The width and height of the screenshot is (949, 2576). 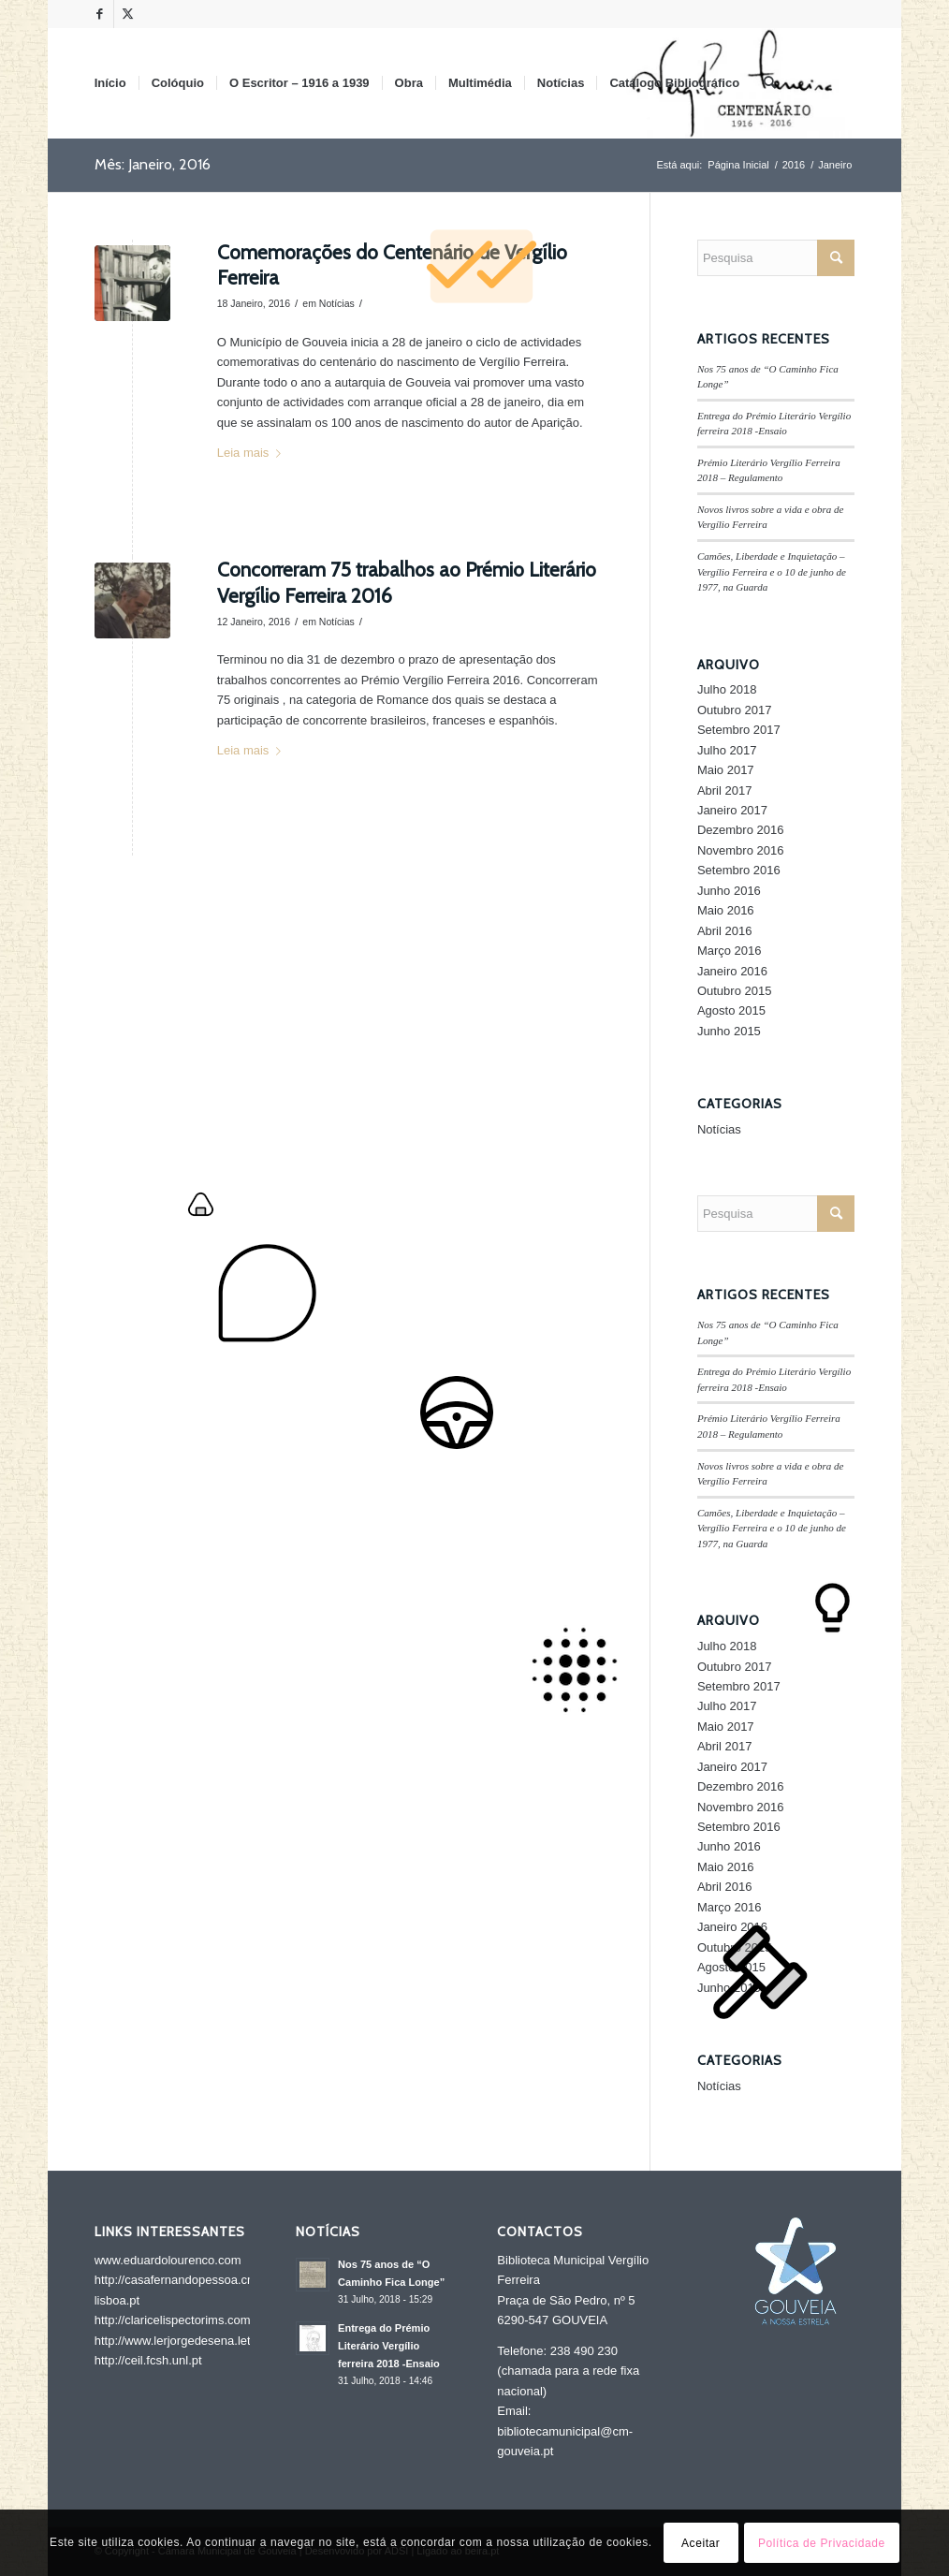 I want to click on access legal or terms of service information, so click(x=756, y=1975).